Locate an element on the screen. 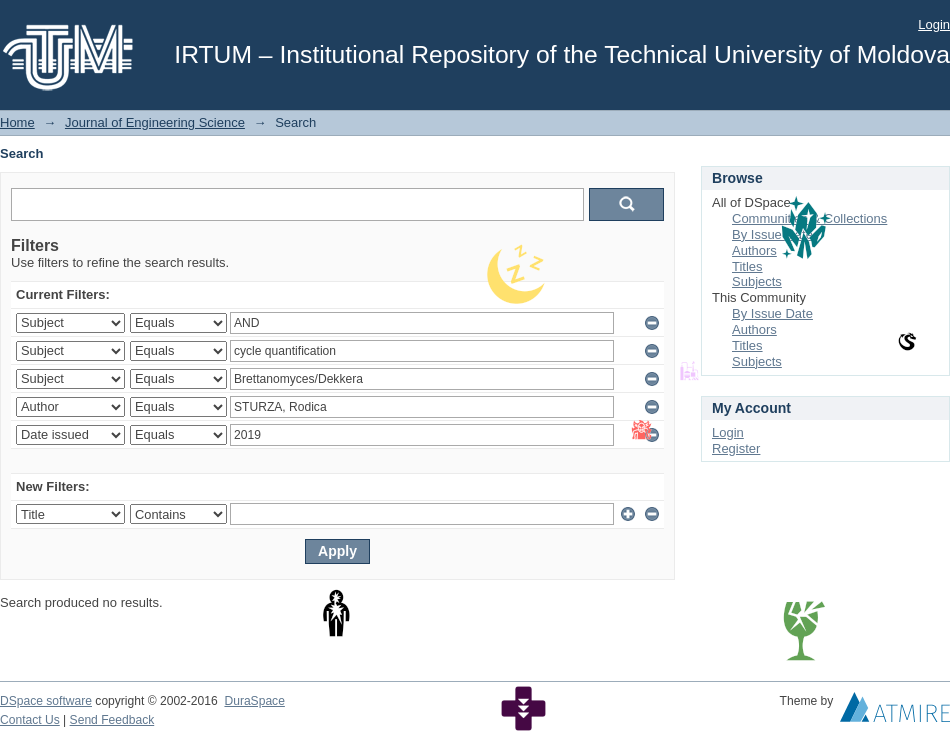 Image resolution: width=950 pixels, height=732 pixels. view collected minerals or crystals is located at coordinates (806, 227).